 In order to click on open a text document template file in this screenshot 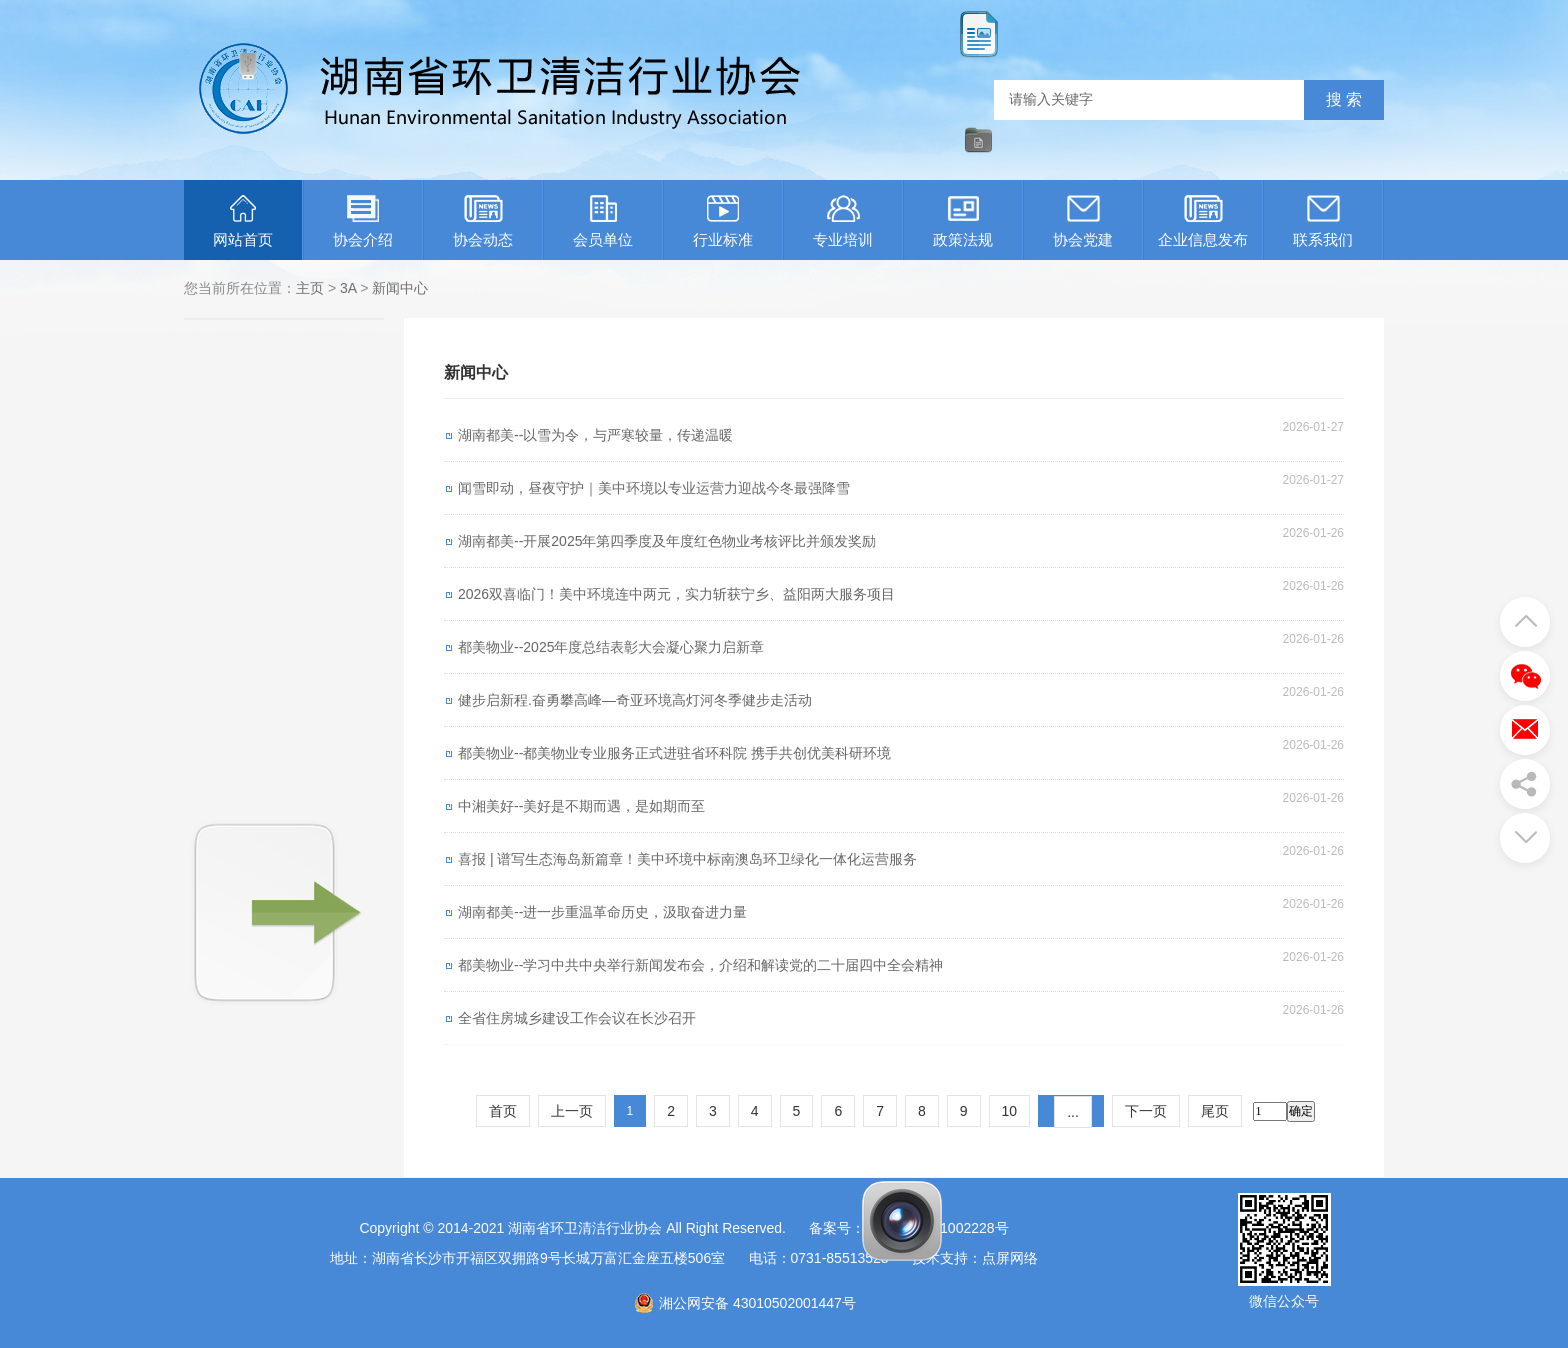, I will do `click(979, 34)`.